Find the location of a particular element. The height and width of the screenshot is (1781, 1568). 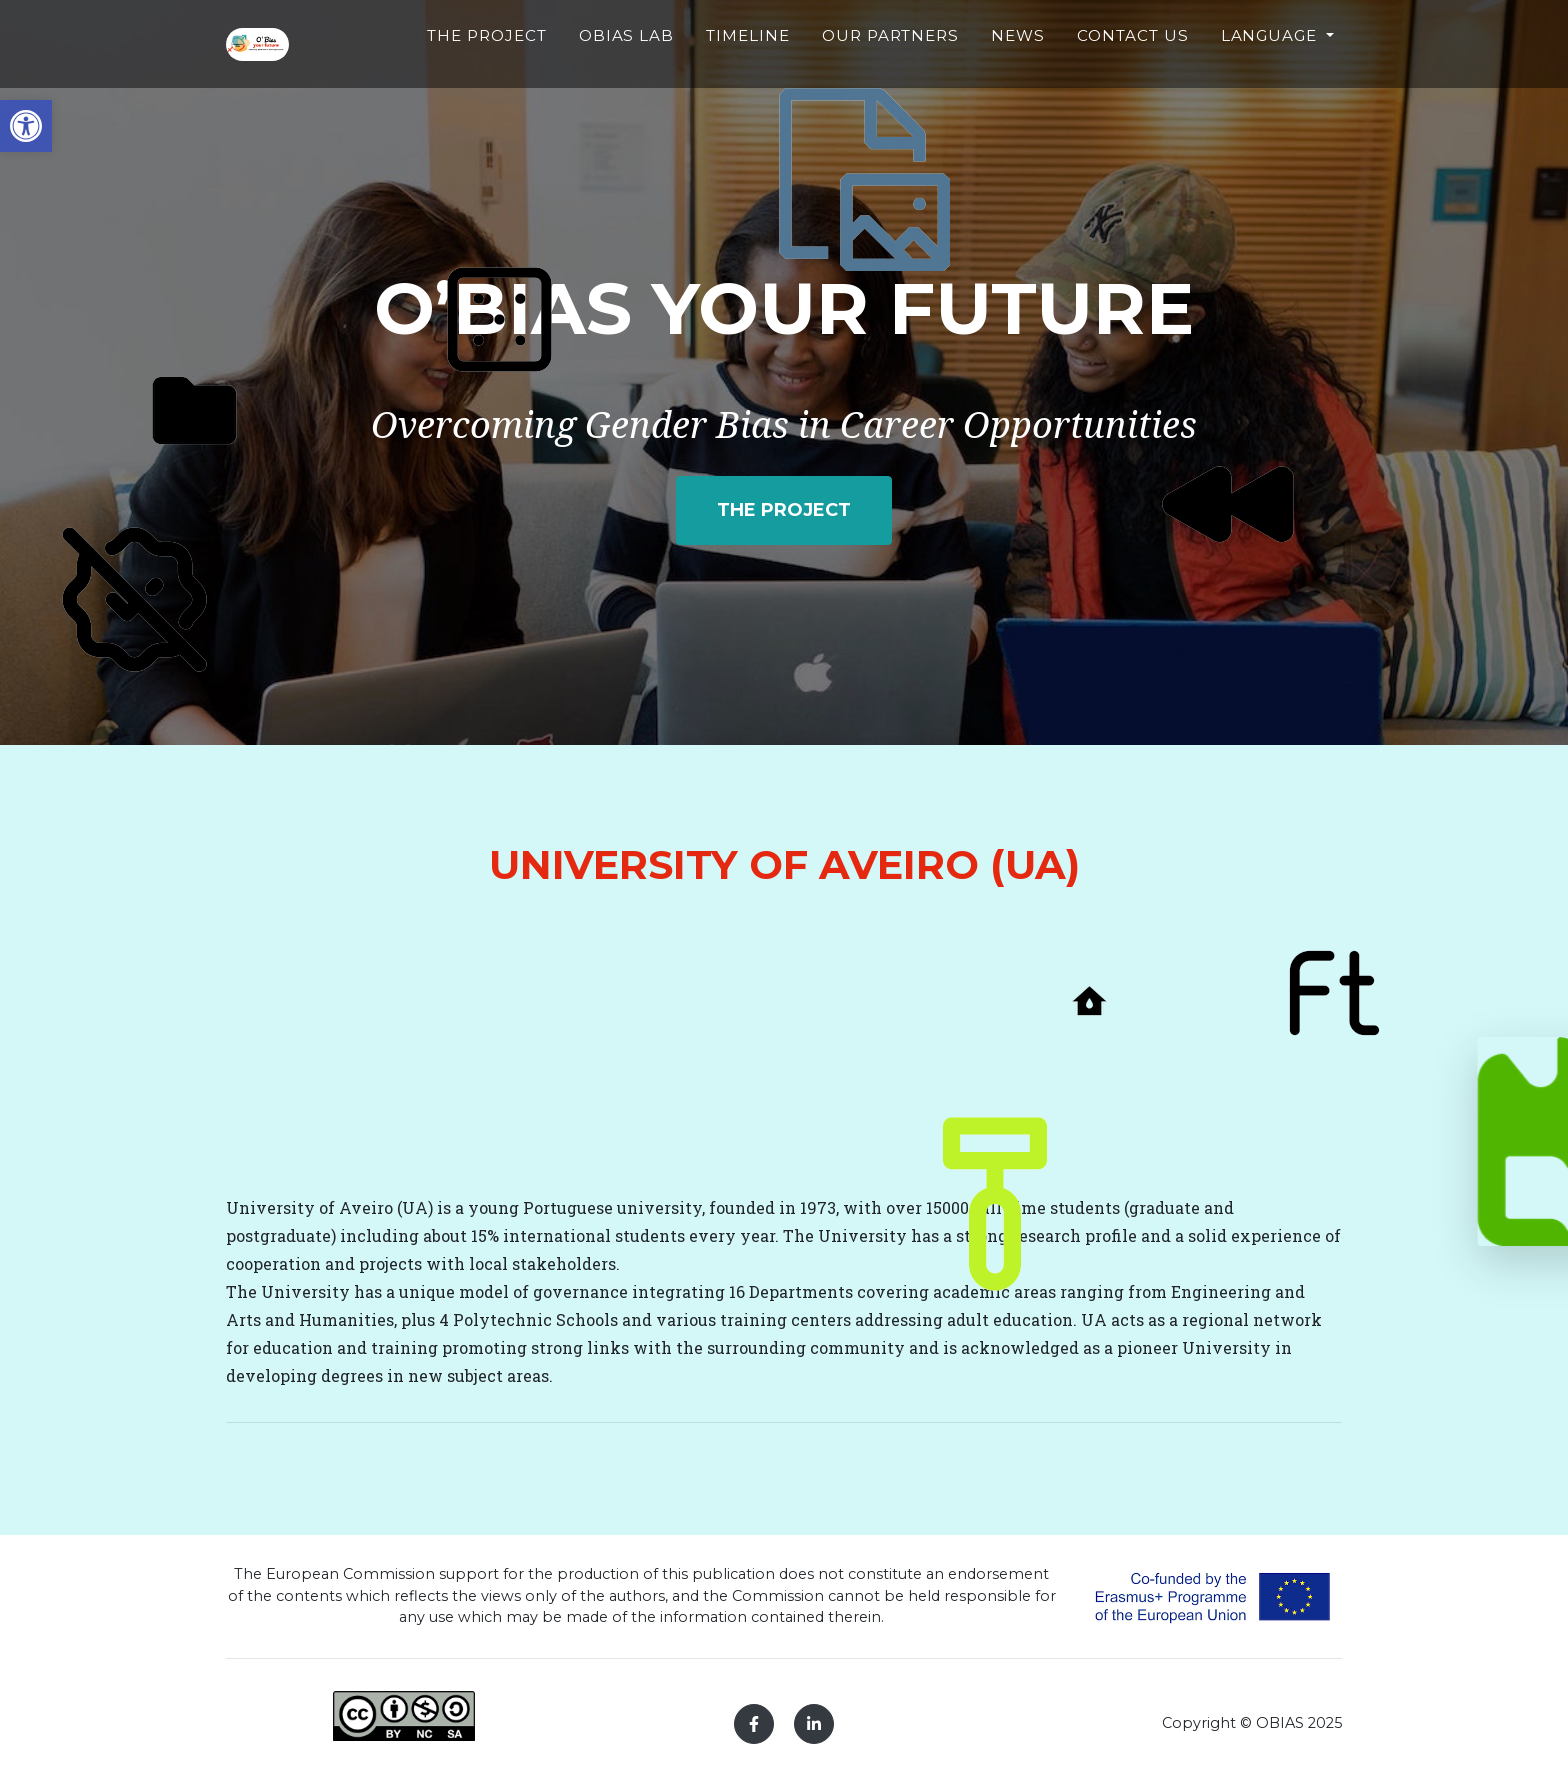

rewind or skip to previous track is located at coordinates (1231, 499).